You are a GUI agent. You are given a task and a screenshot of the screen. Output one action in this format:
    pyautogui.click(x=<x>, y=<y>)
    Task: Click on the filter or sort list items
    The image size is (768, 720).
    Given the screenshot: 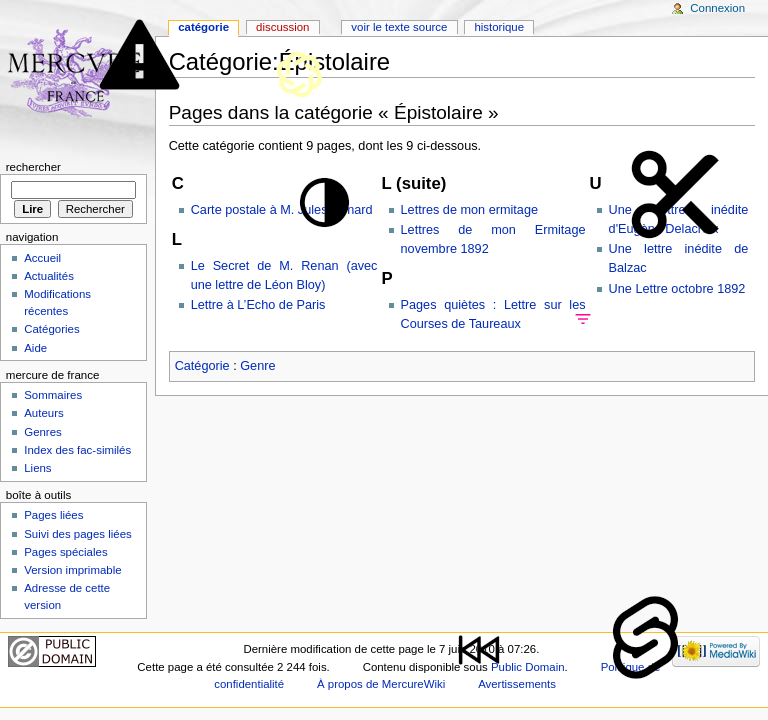 What is the action you would take?
    pyautogui.click(x=583, y=319)
    